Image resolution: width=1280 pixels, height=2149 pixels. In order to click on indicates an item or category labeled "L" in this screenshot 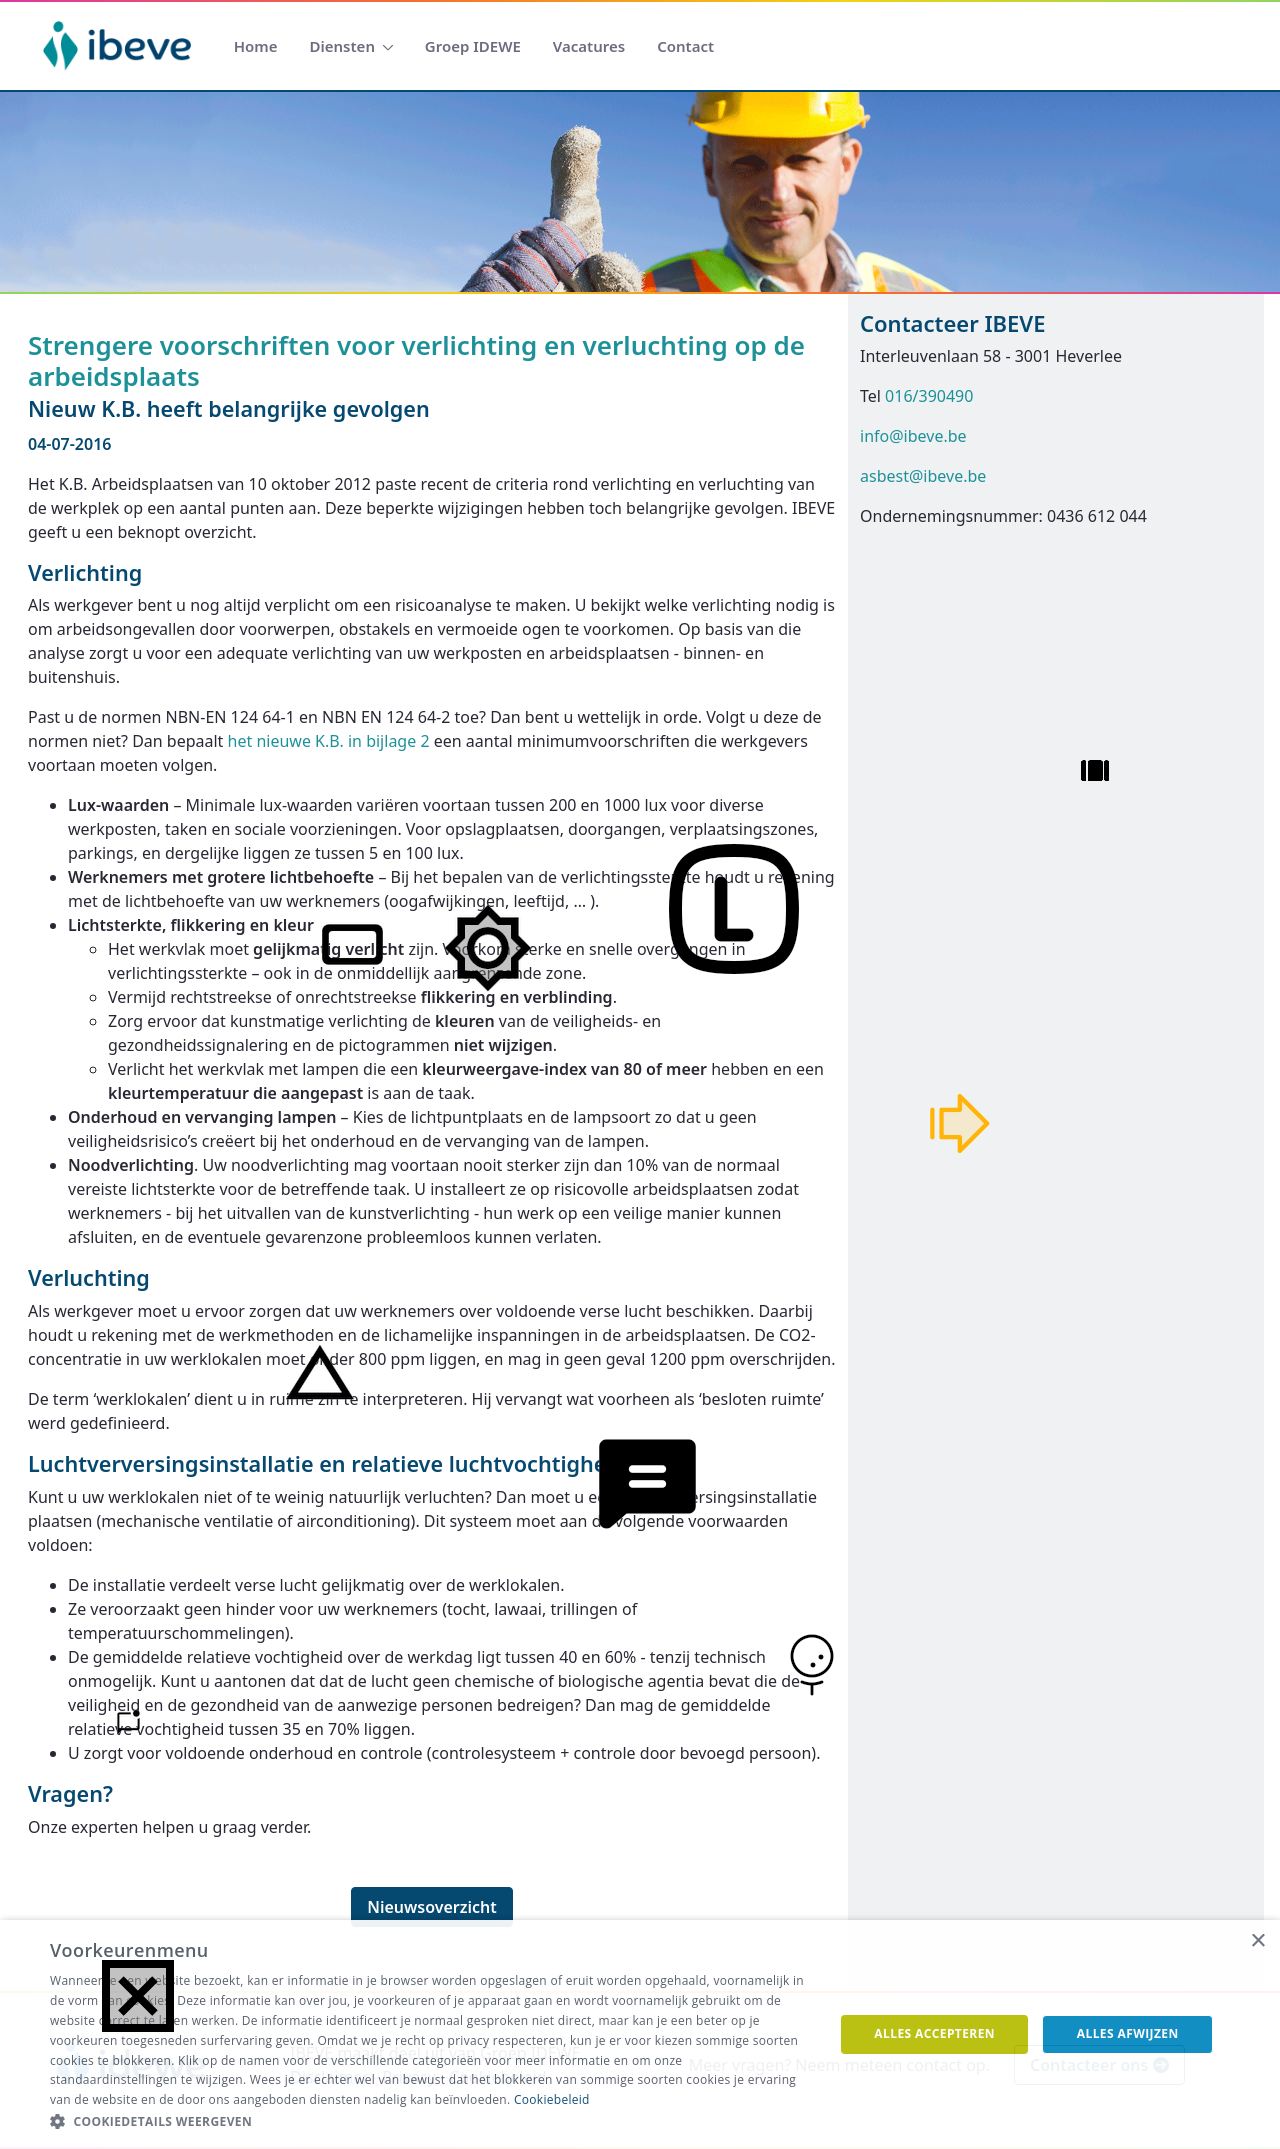, I will do `click(734, 909)`.